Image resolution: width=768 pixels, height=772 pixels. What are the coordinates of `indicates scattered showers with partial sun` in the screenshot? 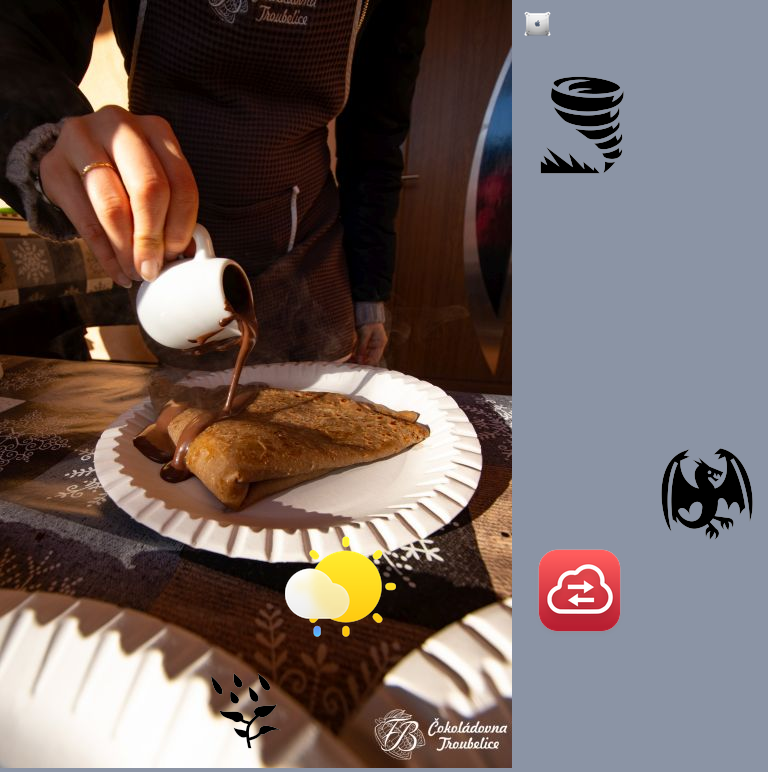 It's located at (340, 586).